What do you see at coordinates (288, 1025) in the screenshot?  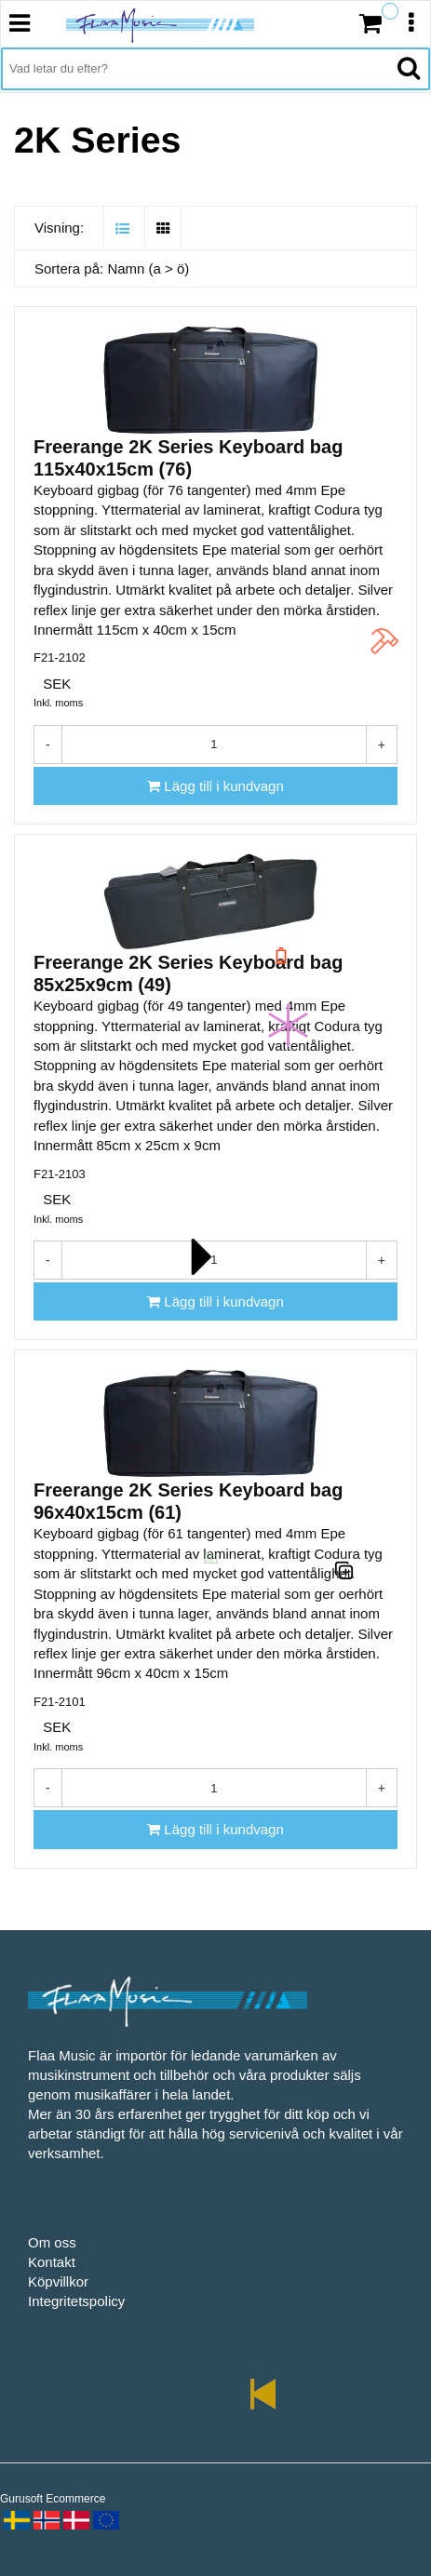 I see `indicates a required field in a form` at bounding box center [288, 1025].